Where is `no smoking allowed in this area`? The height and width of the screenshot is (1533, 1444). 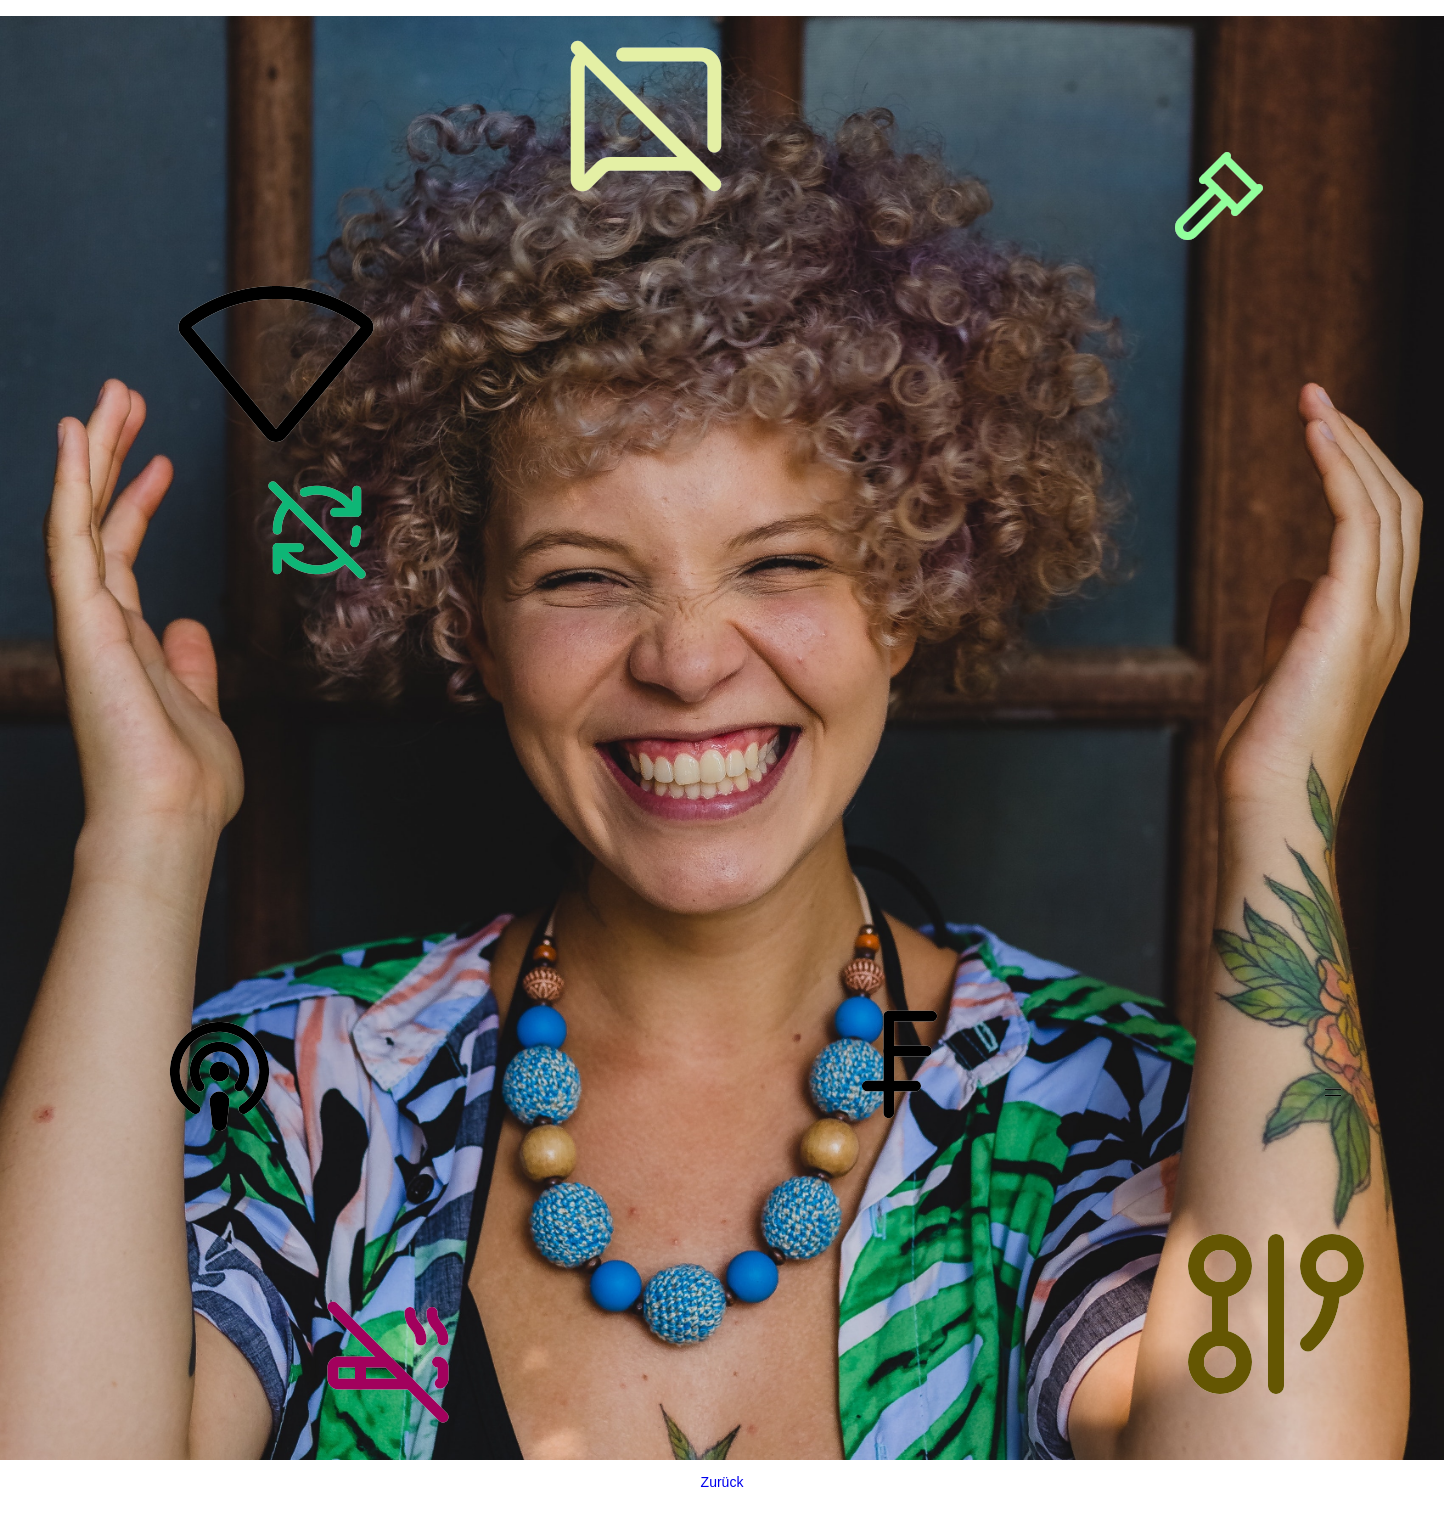 no smoking allowed in this area is located at coordinates (388, 1362).